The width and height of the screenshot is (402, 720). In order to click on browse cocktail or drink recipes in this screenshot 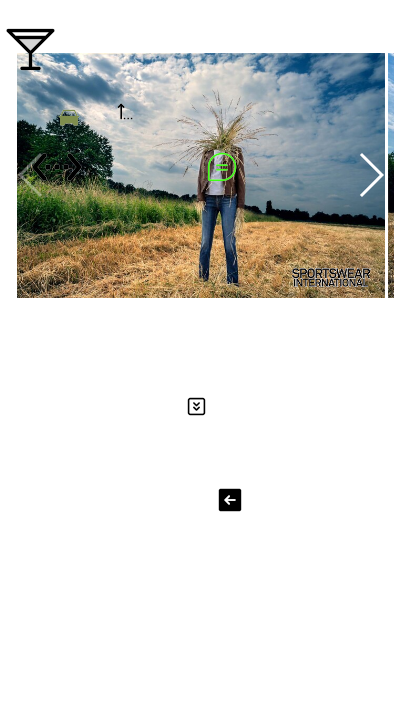, I will do `click(30, 49)`.